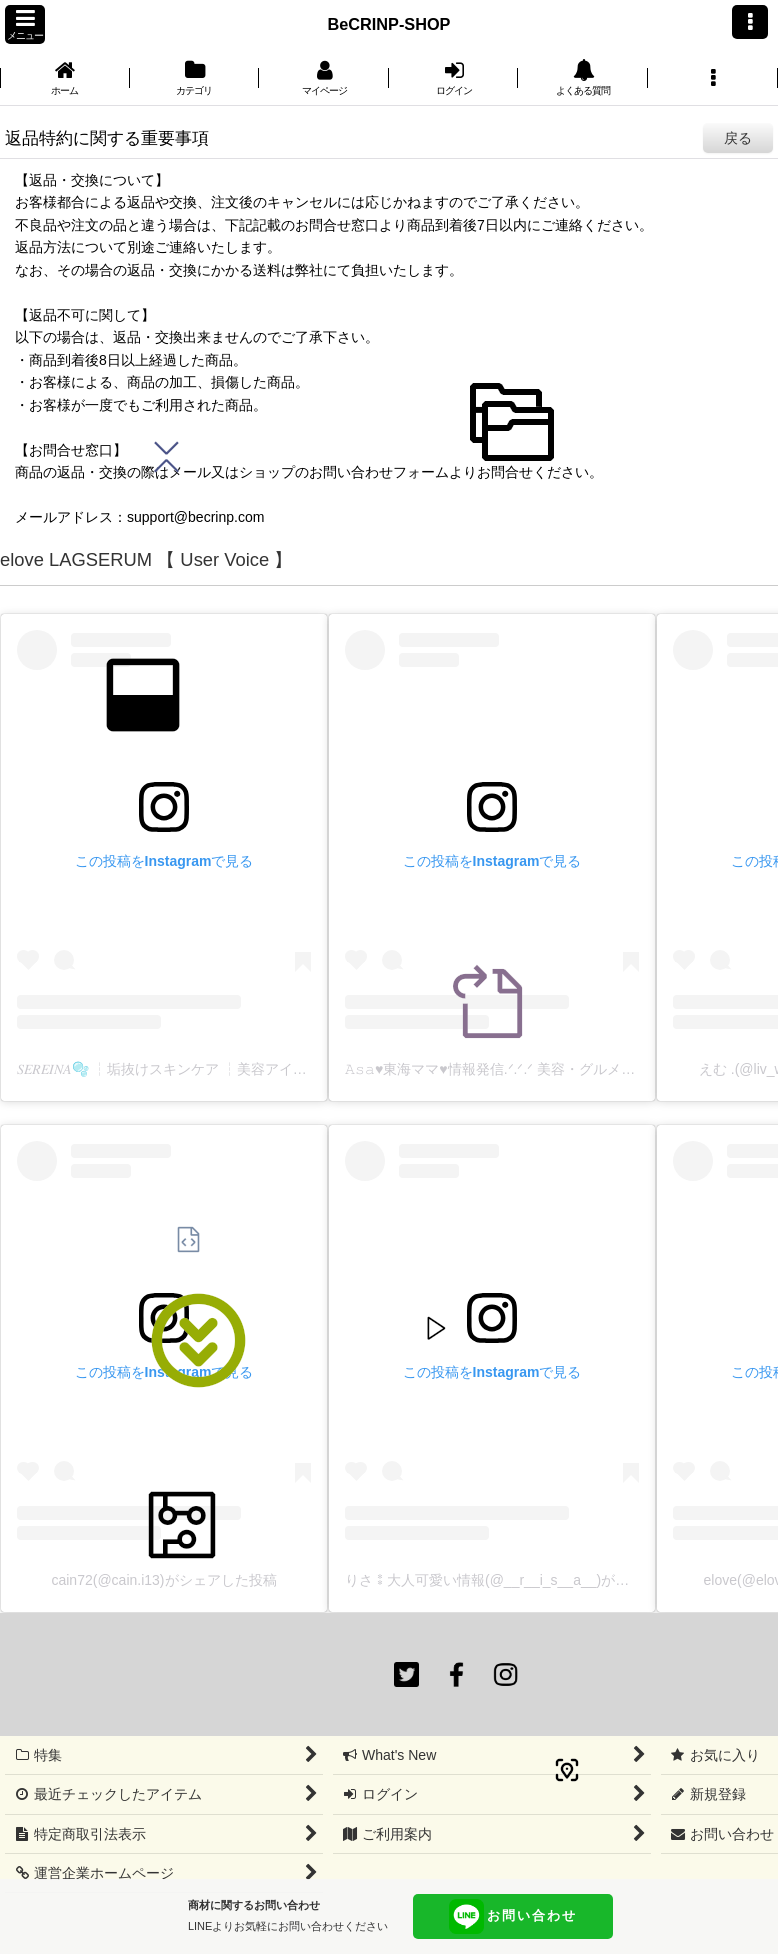  What do you see at coordinates (198, 1340) in the screenshot?
I see `expand all content below` at bounding box center [198, 1340].